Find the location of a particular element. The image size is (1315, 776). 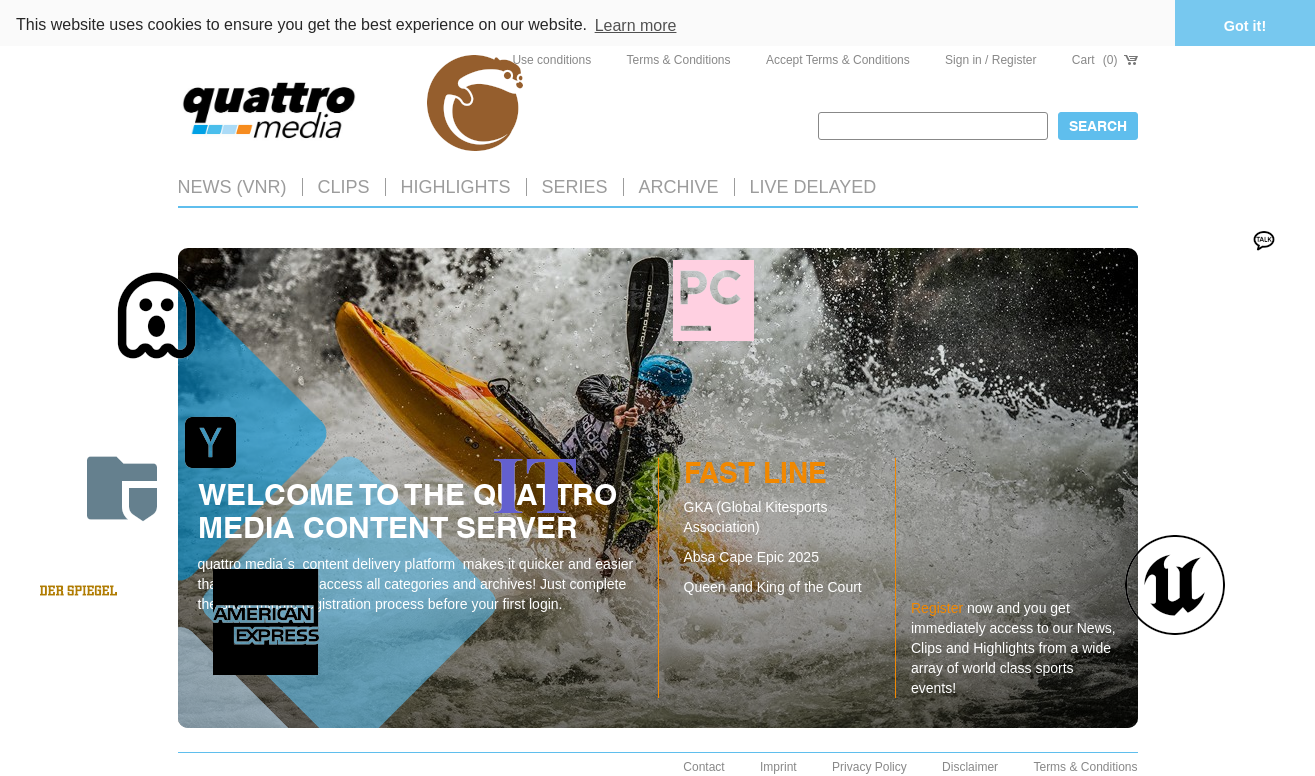

visit The Irish Times website is located at coordinates (535, 486).